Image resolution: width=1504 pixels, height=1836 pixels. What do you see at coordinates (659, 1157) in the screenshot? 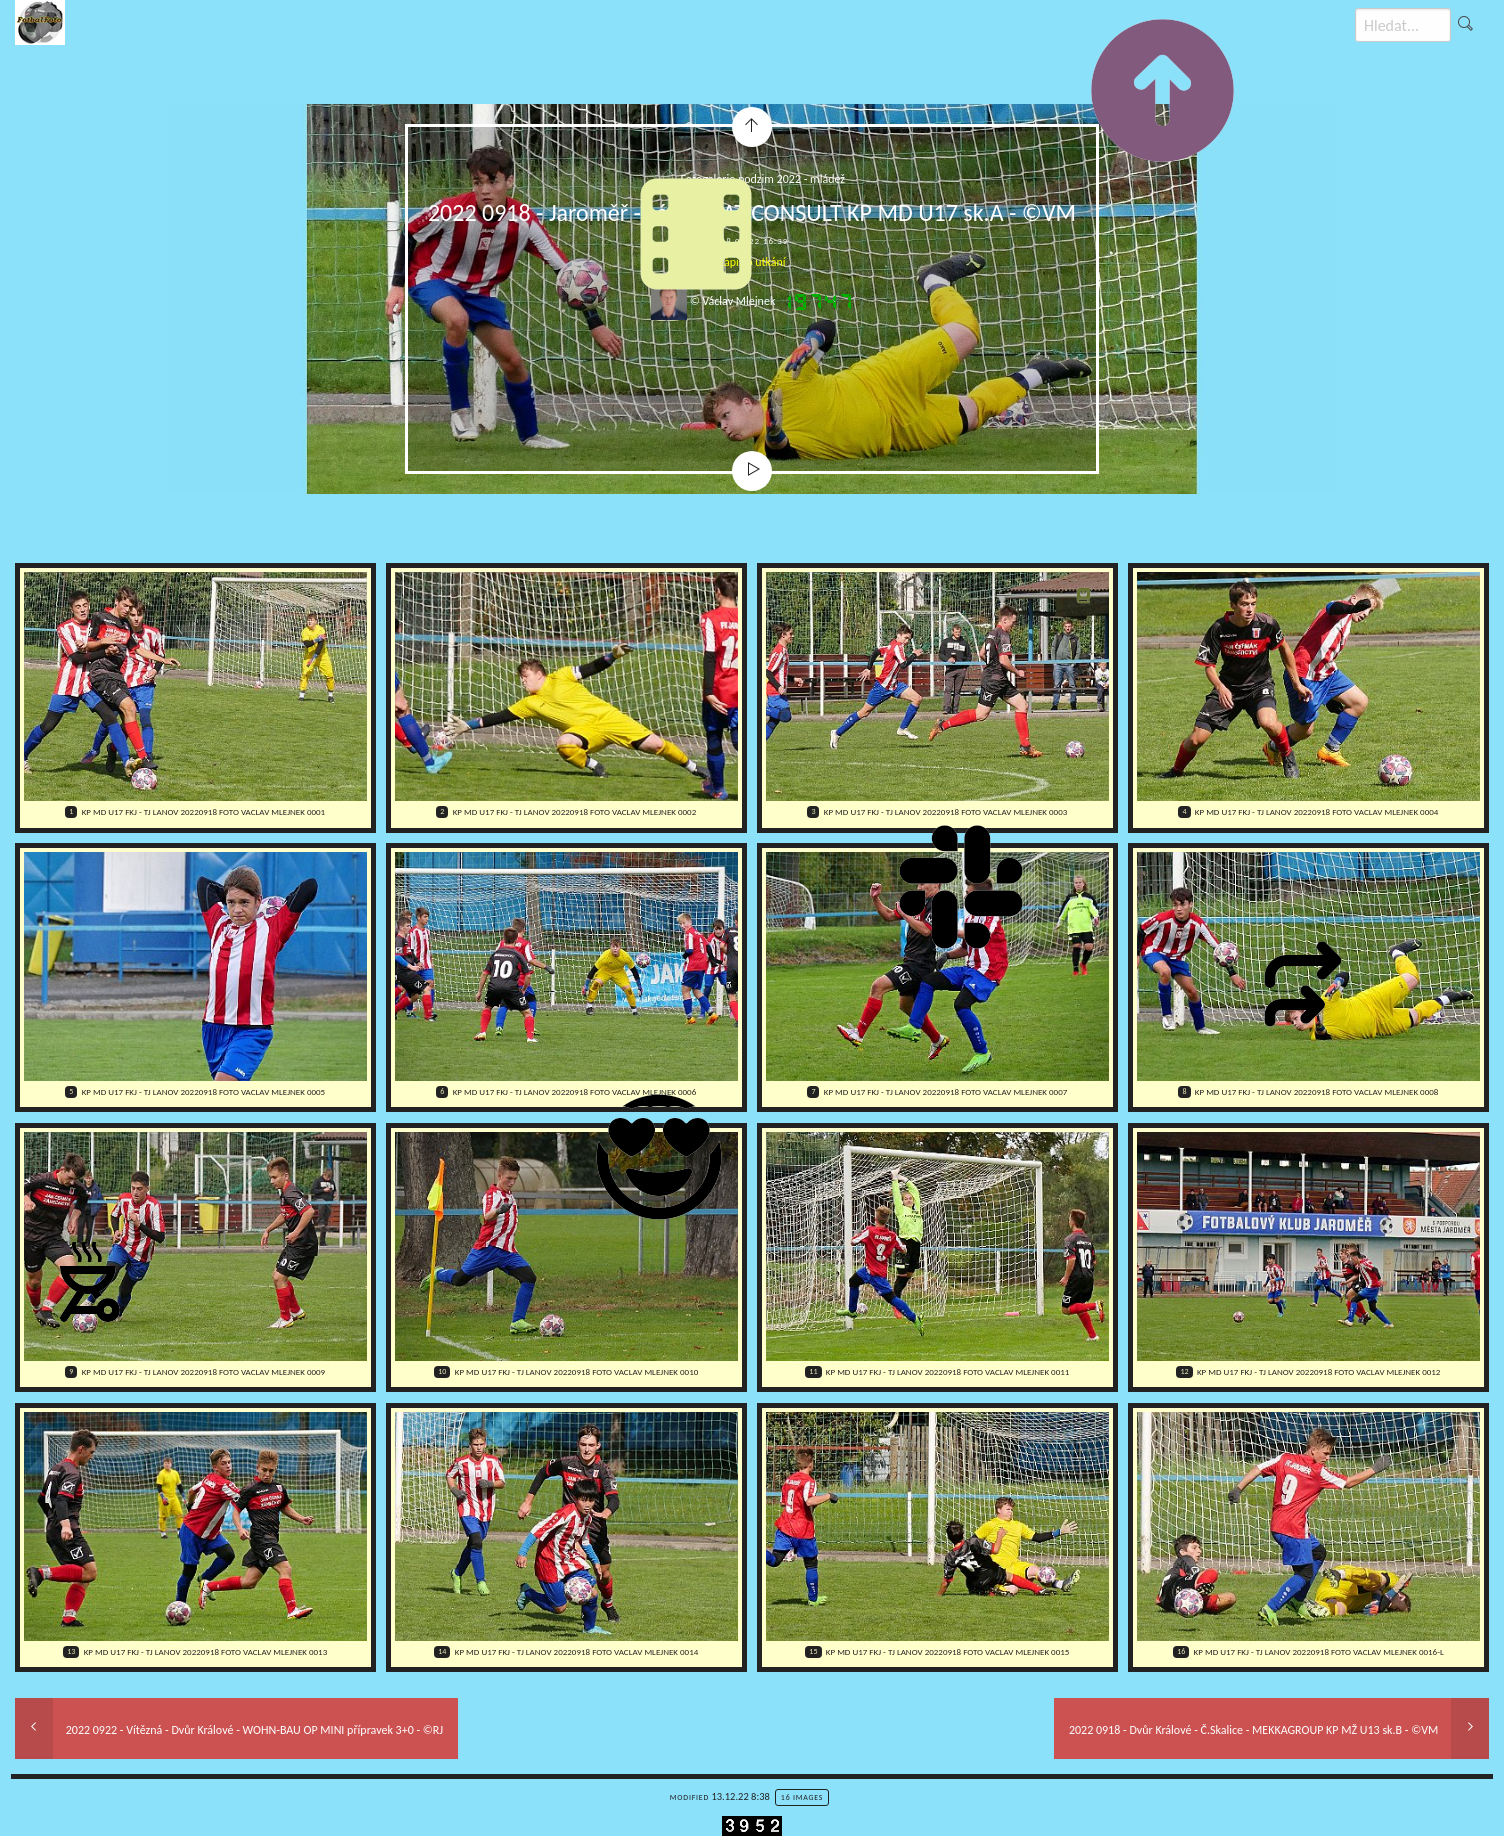
I see `react with love or adoration` at bounding box center [659, 1157].